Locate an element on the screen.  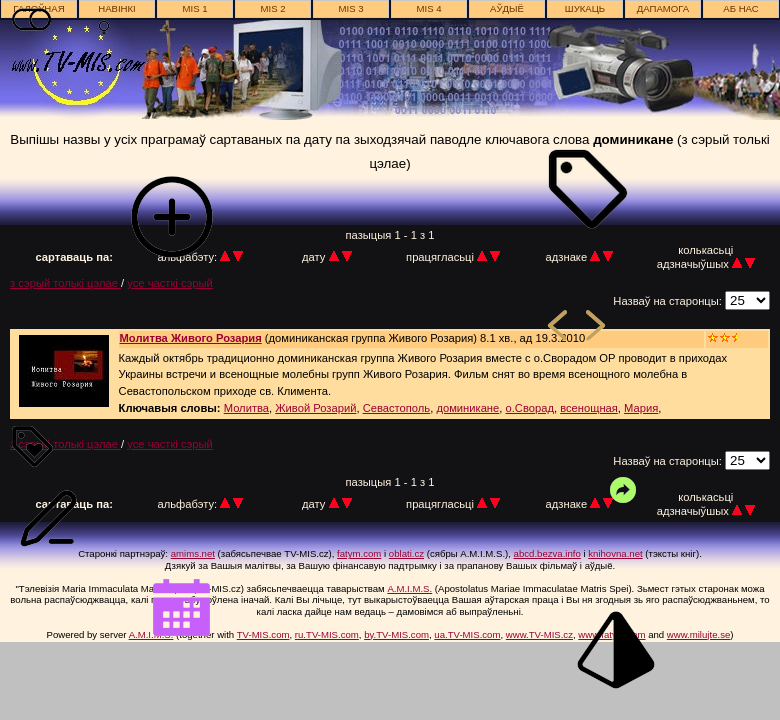
indicates female gender option is located at coordinates (104, 28).